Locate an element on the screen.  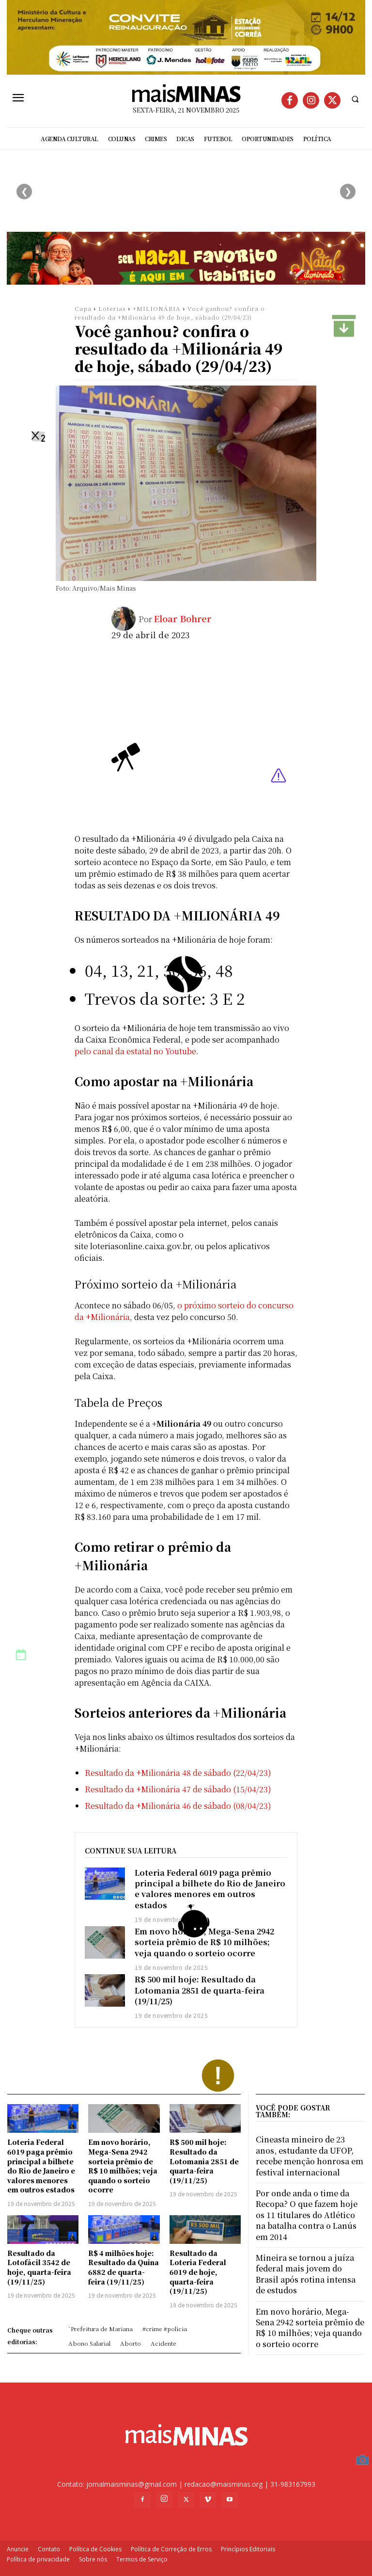
archive this item is located at coordinates (344, 326).